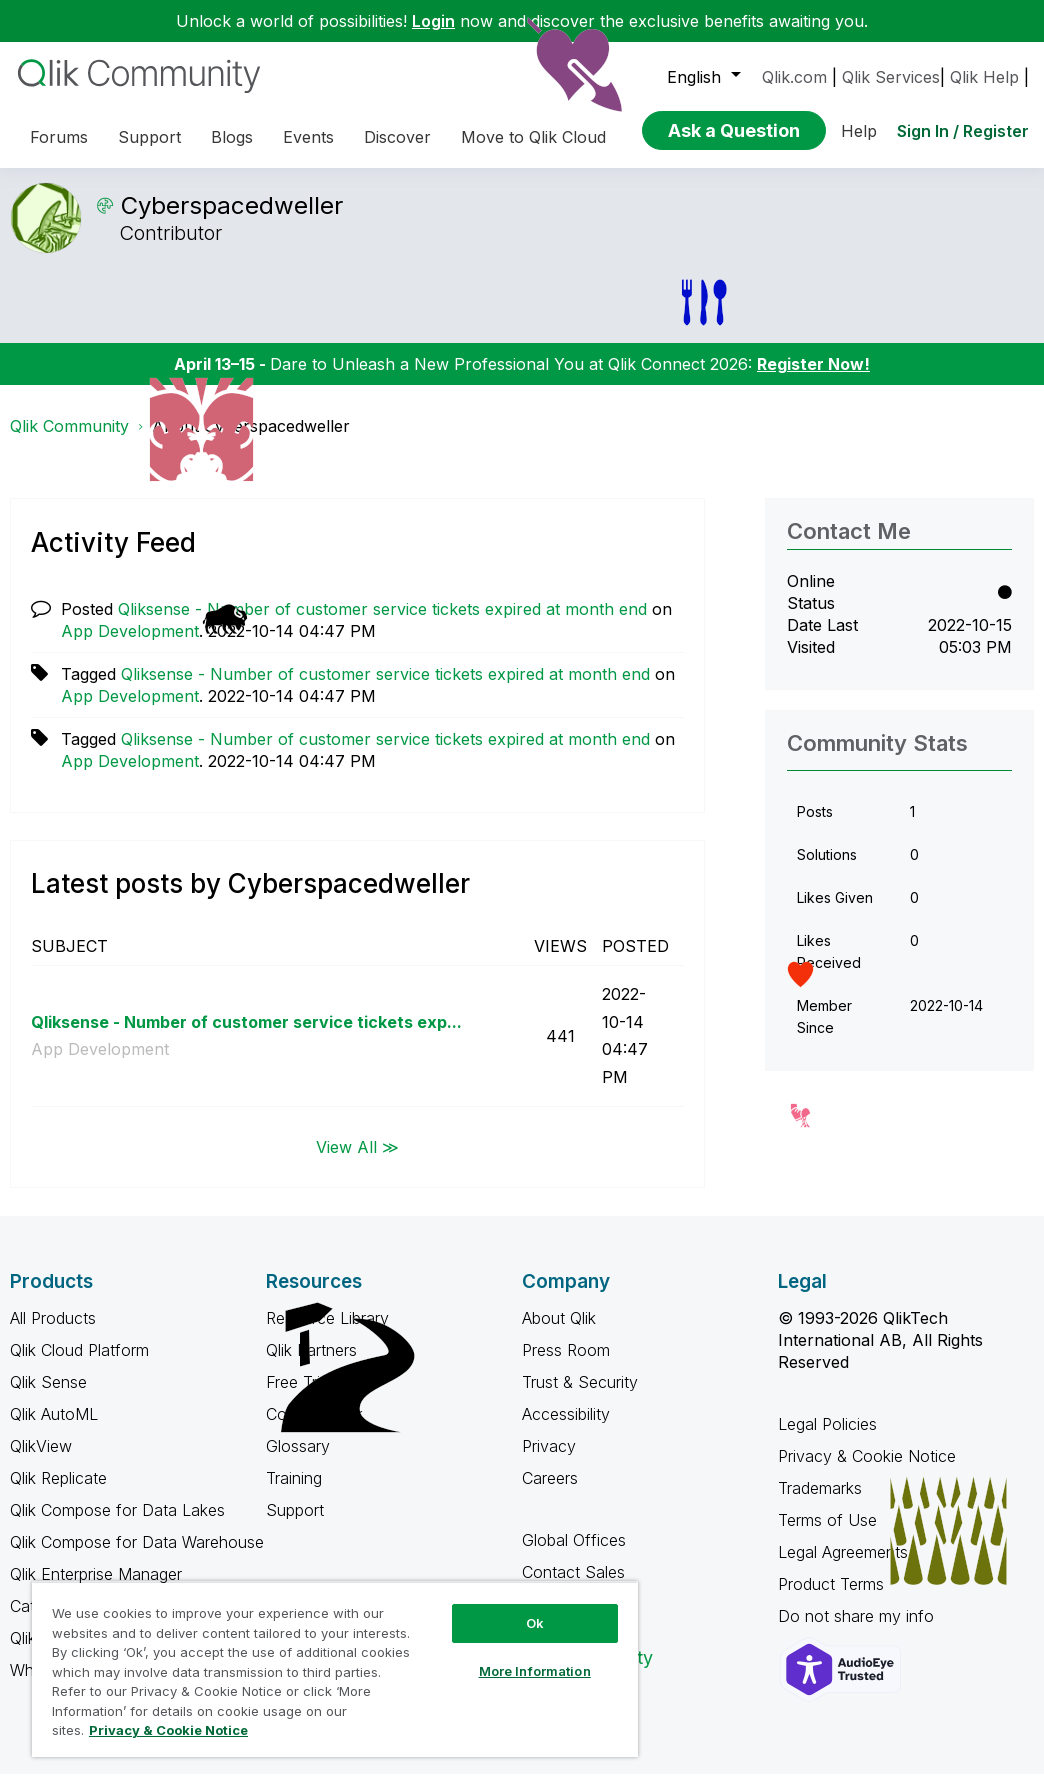 This screenshot has height=1789, width=1044. What do you see at coordinates (225, 619) in the screenshot?
I see `wildlife or nature category indicator` at bounding box center [225, 619].